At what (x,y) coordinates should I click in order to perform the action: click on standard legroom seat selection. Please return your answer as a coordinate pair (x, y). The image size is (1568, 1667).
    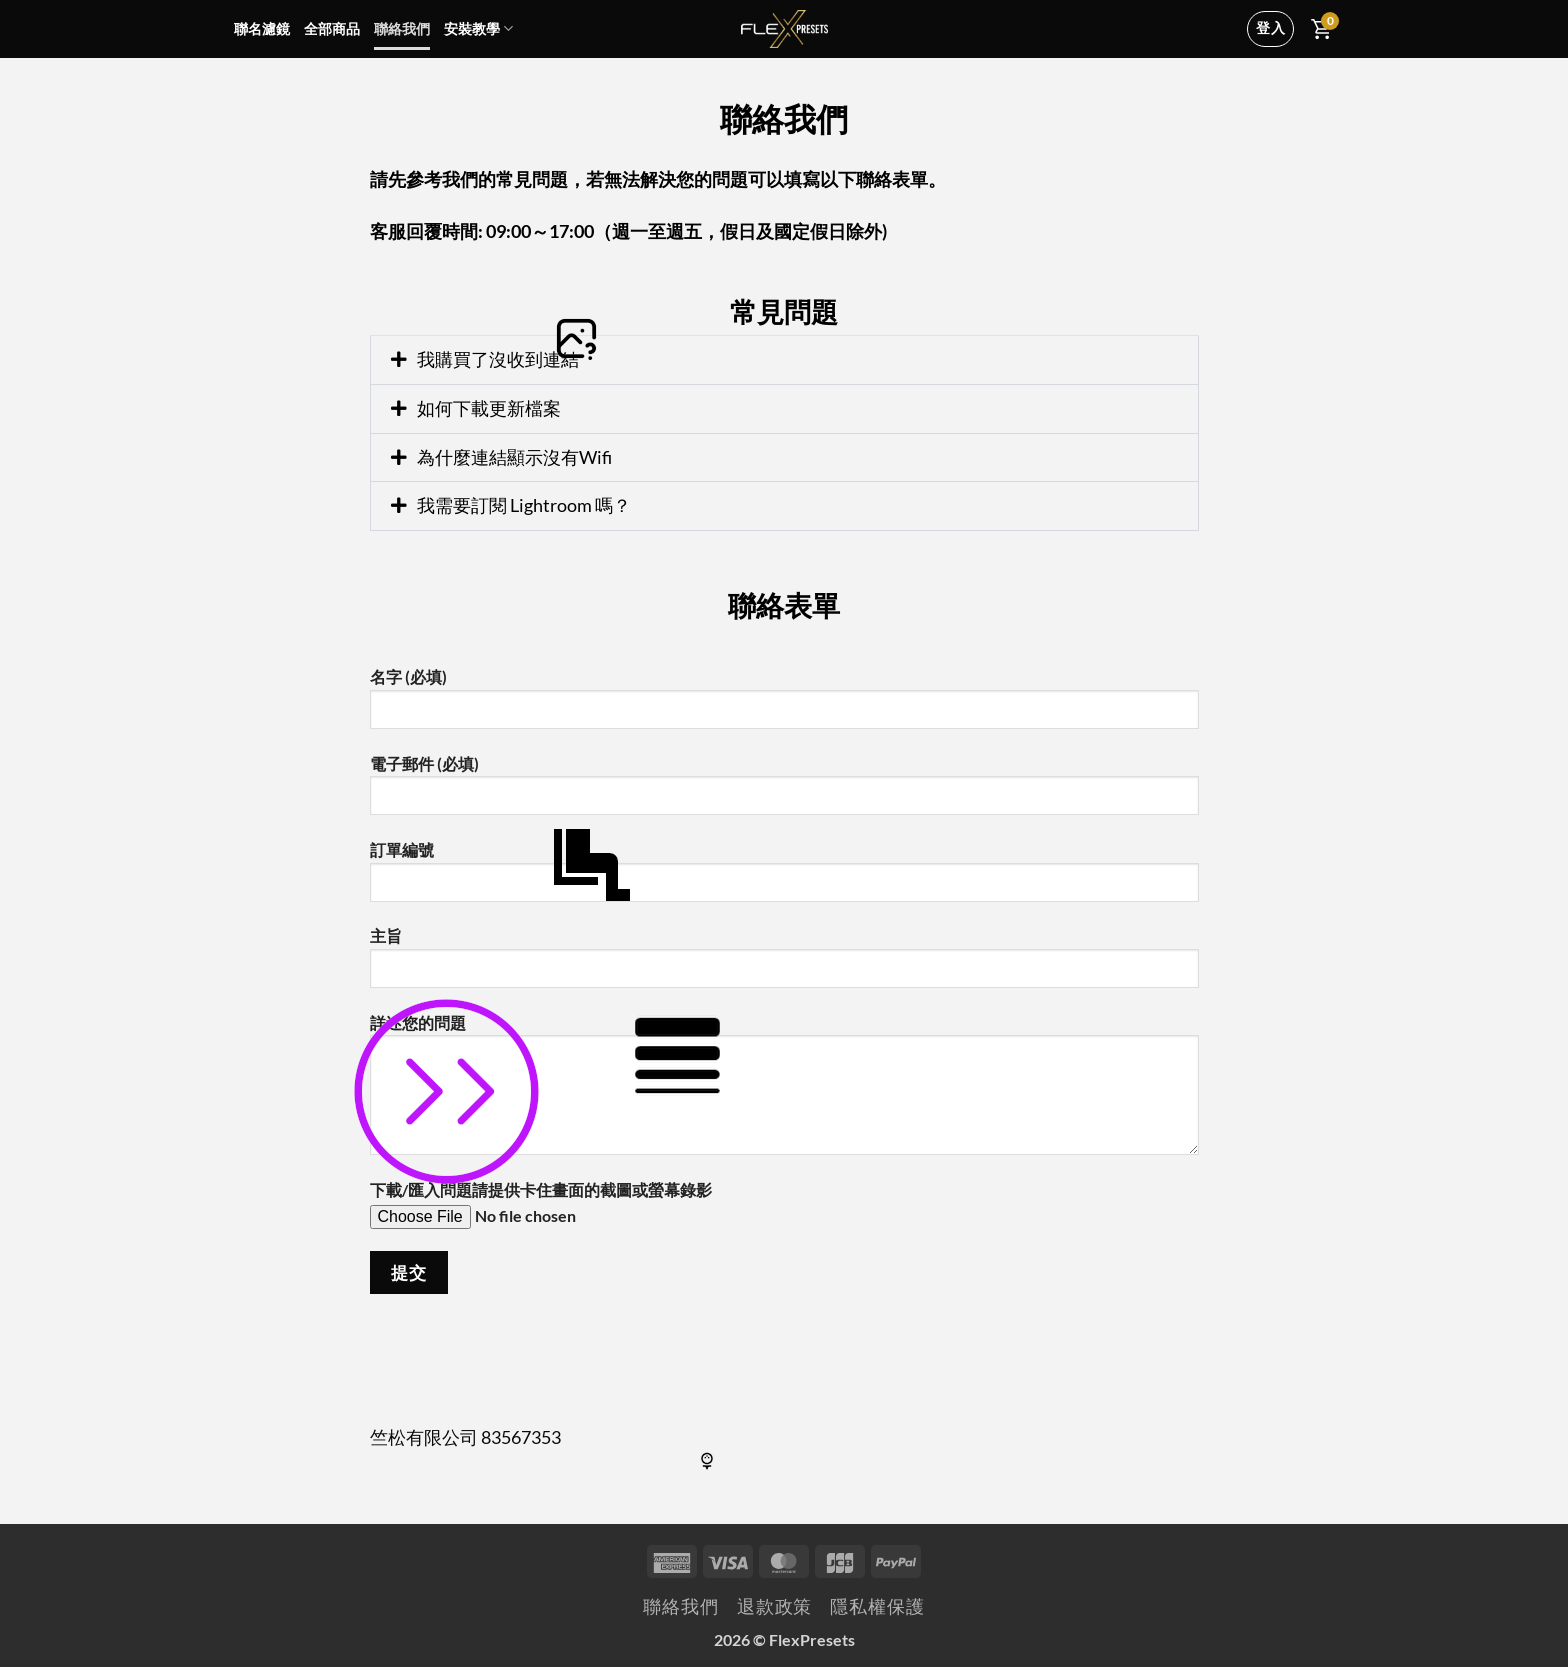
    Looking at the image, I should click on (590, 865).